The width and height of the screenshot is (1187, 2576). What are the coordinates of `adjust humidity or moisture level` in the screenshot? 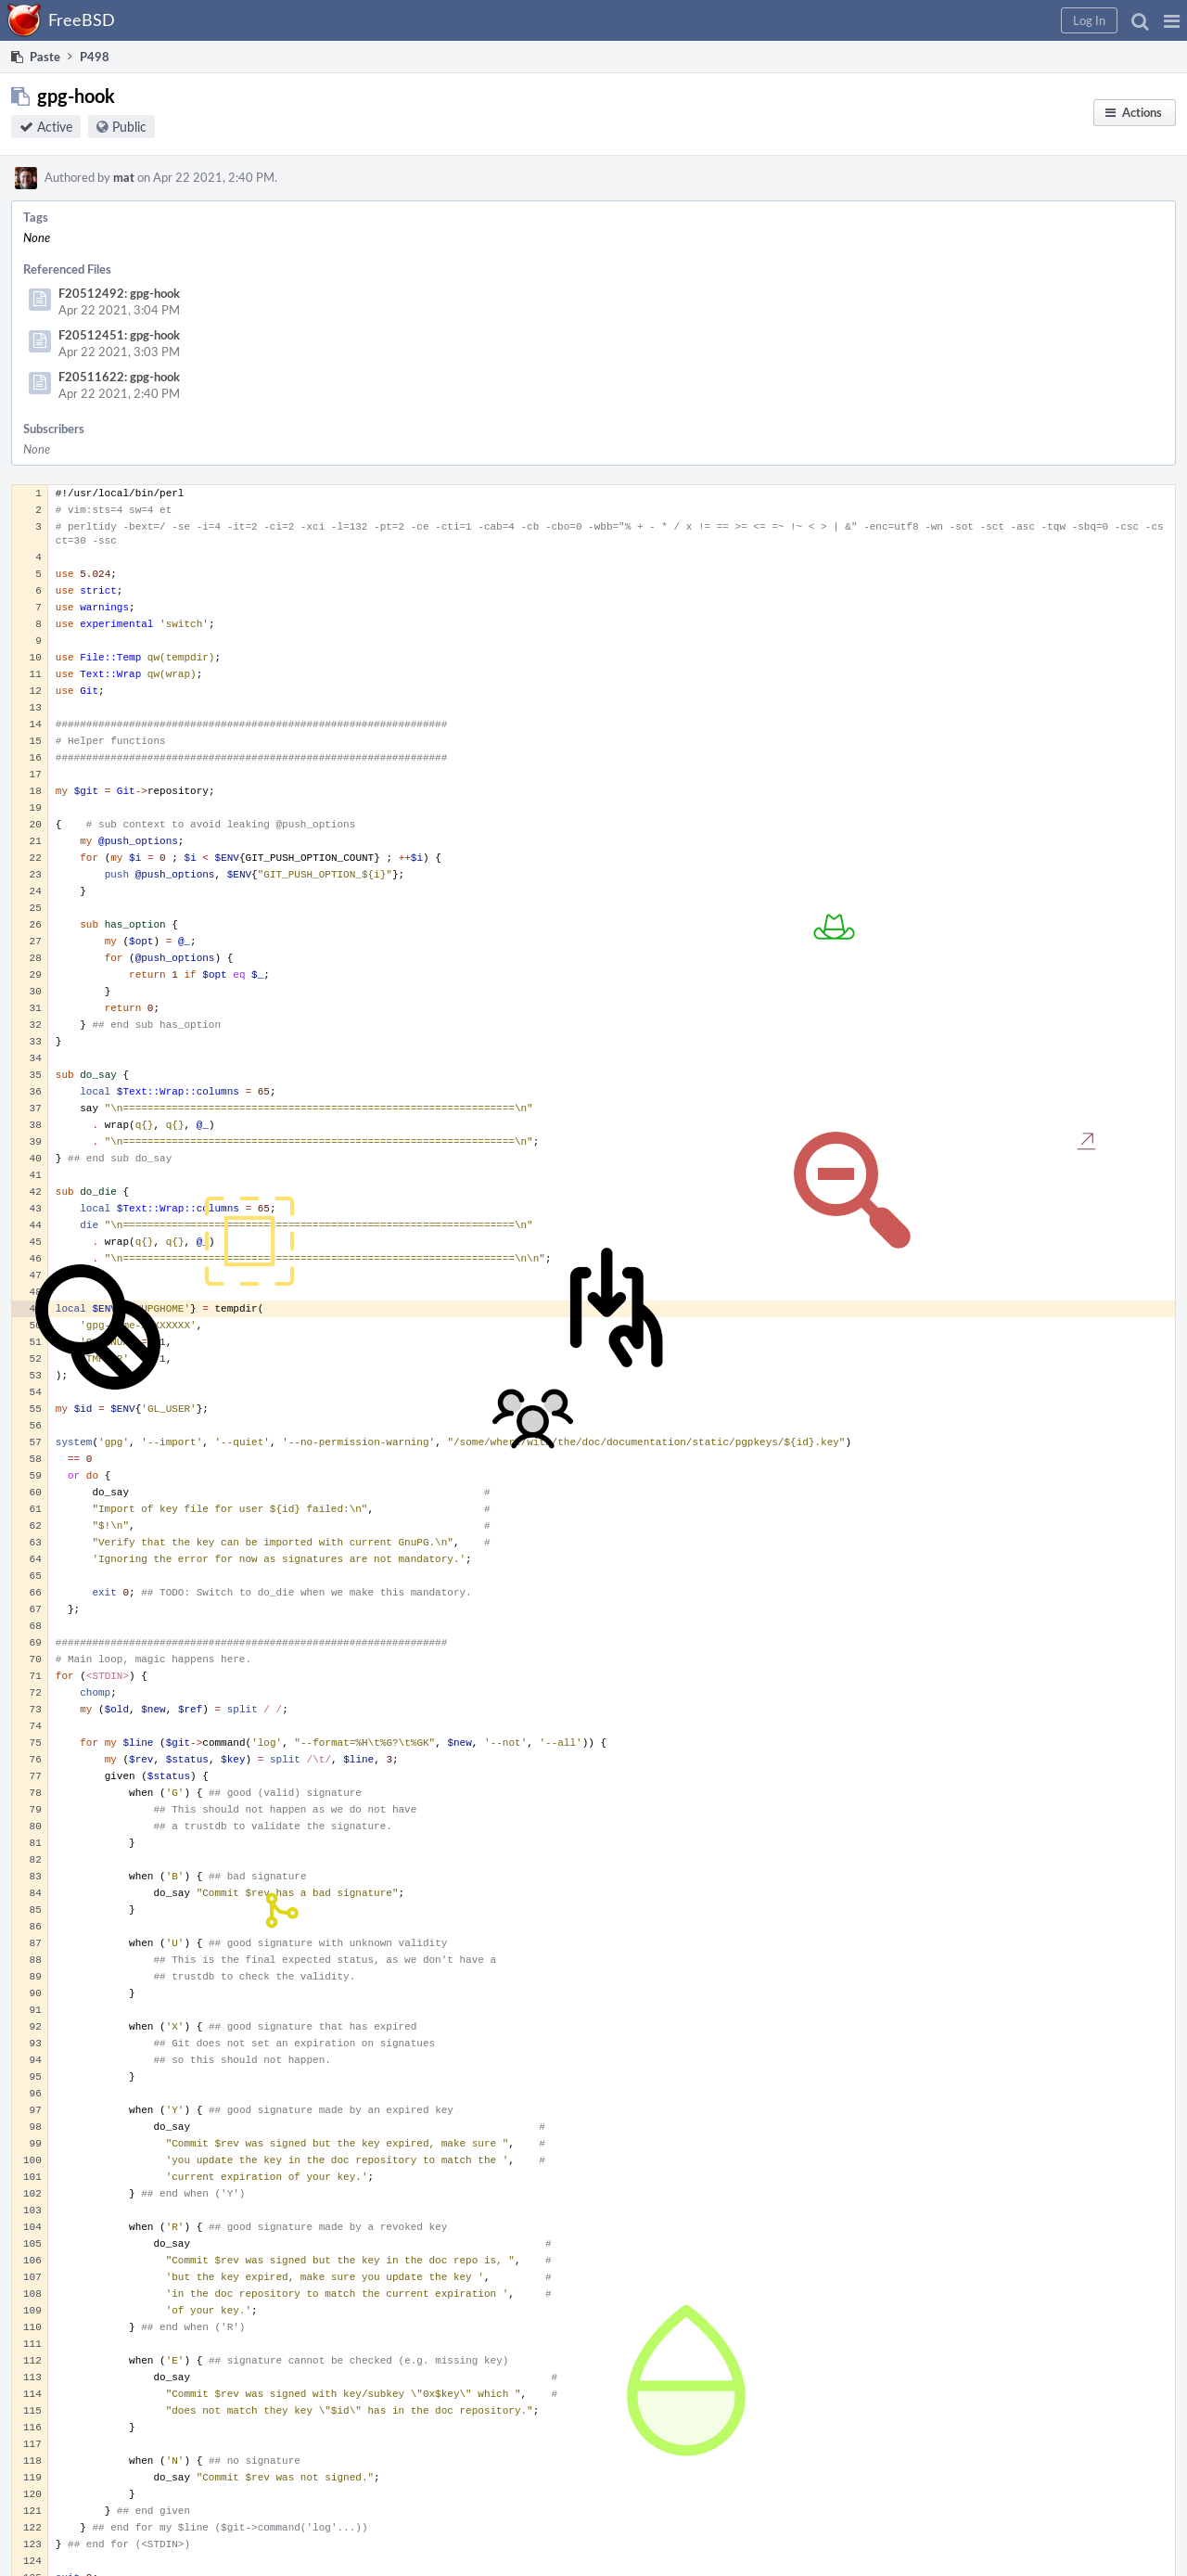 It's located at (686, 2386).